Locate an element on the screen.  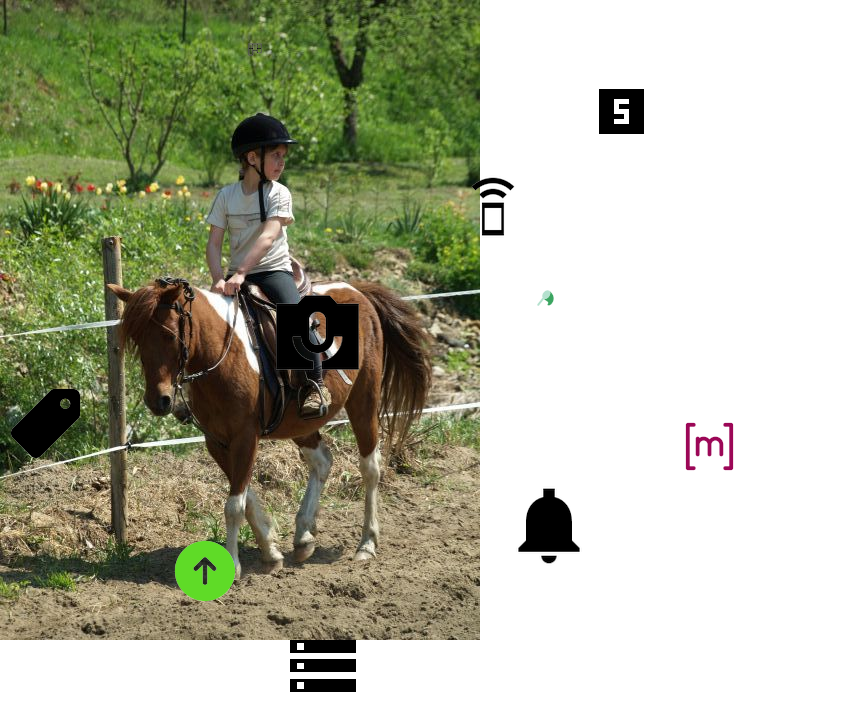
grant camera and microphone permissions is located at coordinates (317, 332).